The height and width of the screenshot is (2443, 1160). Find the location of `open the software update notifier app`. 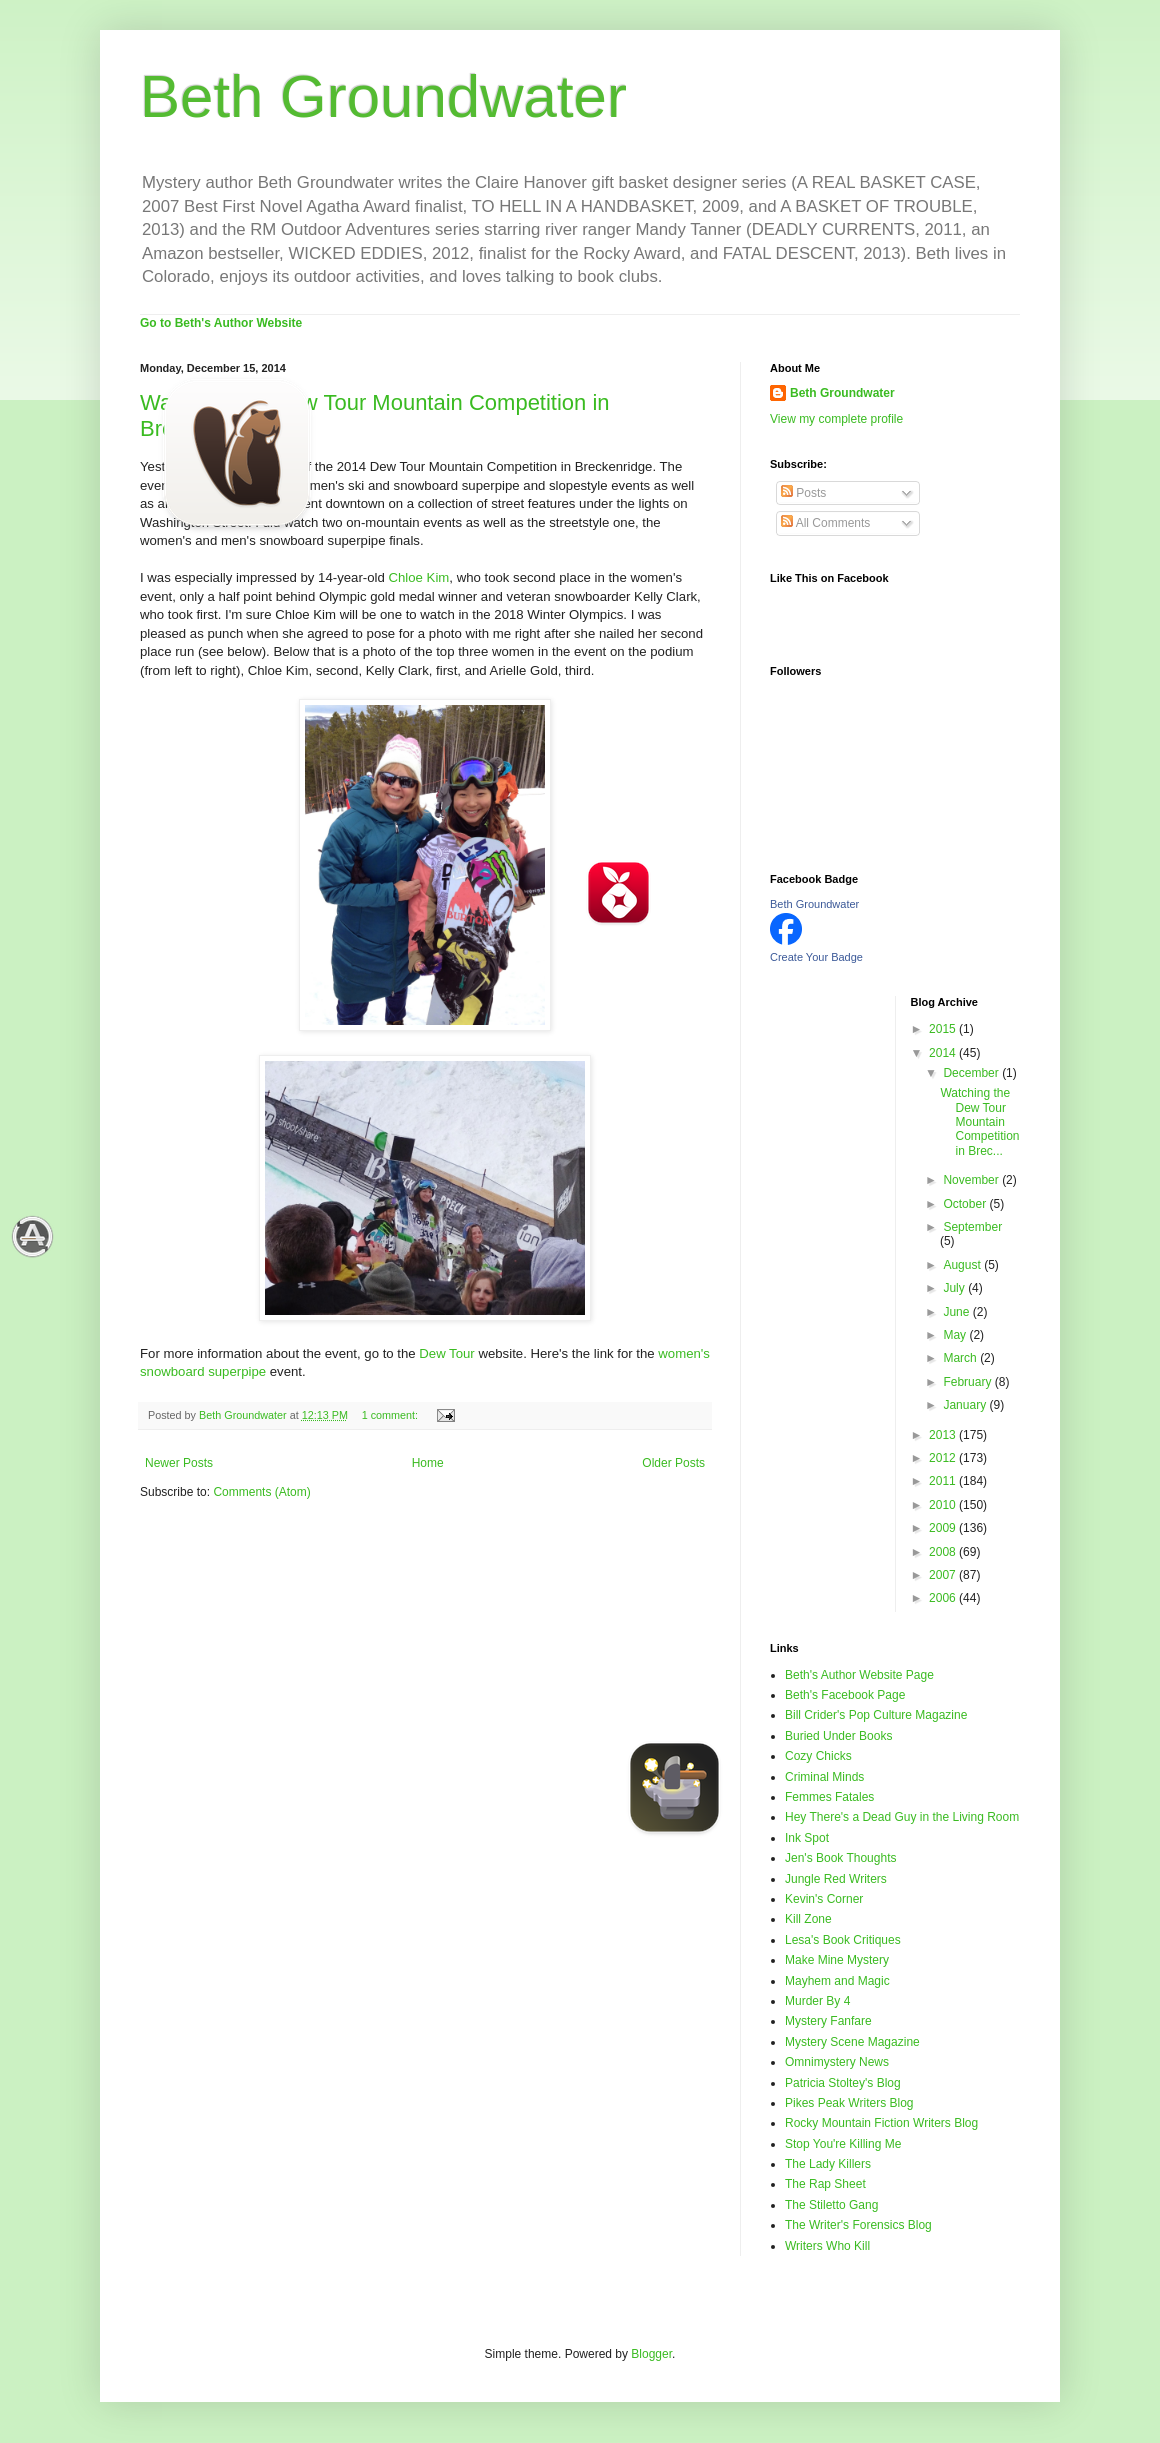

open the software update notifier app is located at coordinates (32, 1236).